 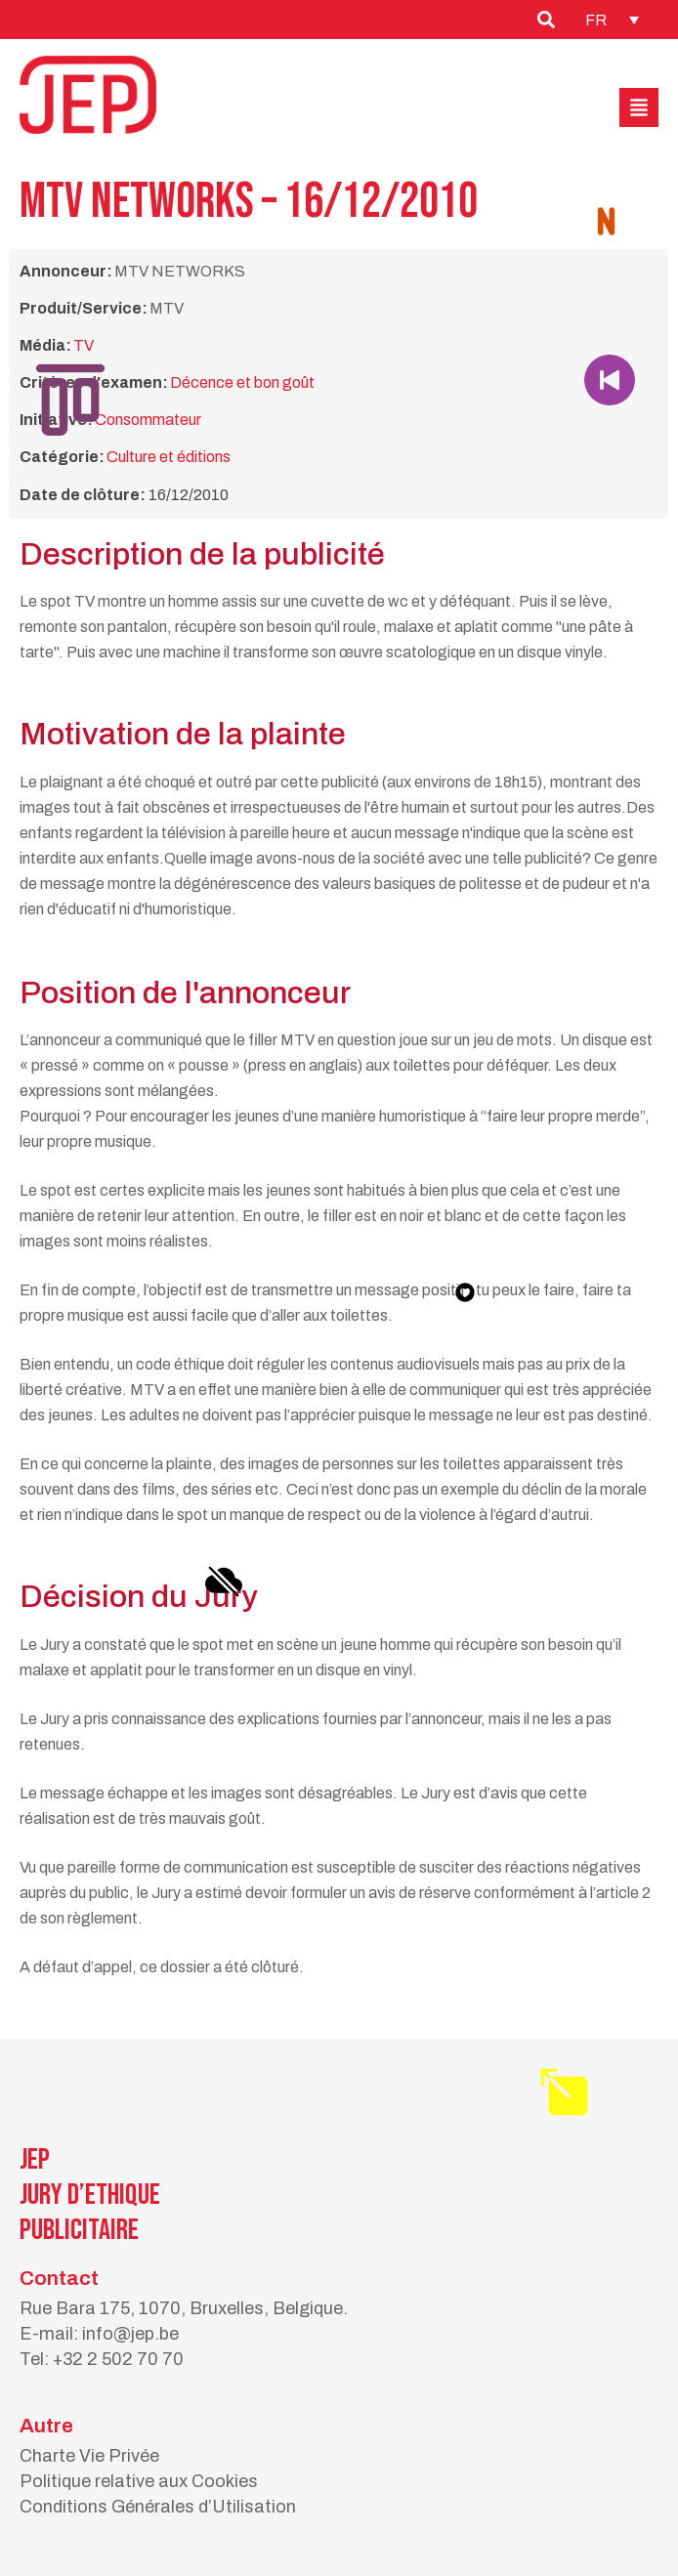 I want to click on open link in new window, so click(x=564, y=2091).